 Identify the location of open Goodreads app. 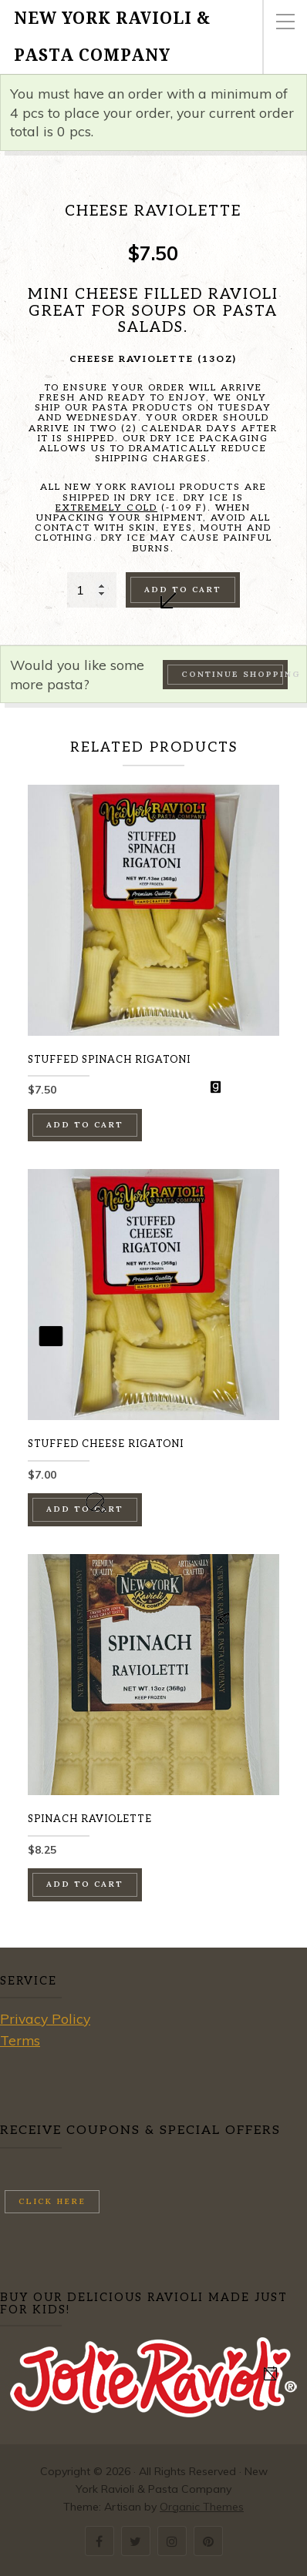
(215, 1087).